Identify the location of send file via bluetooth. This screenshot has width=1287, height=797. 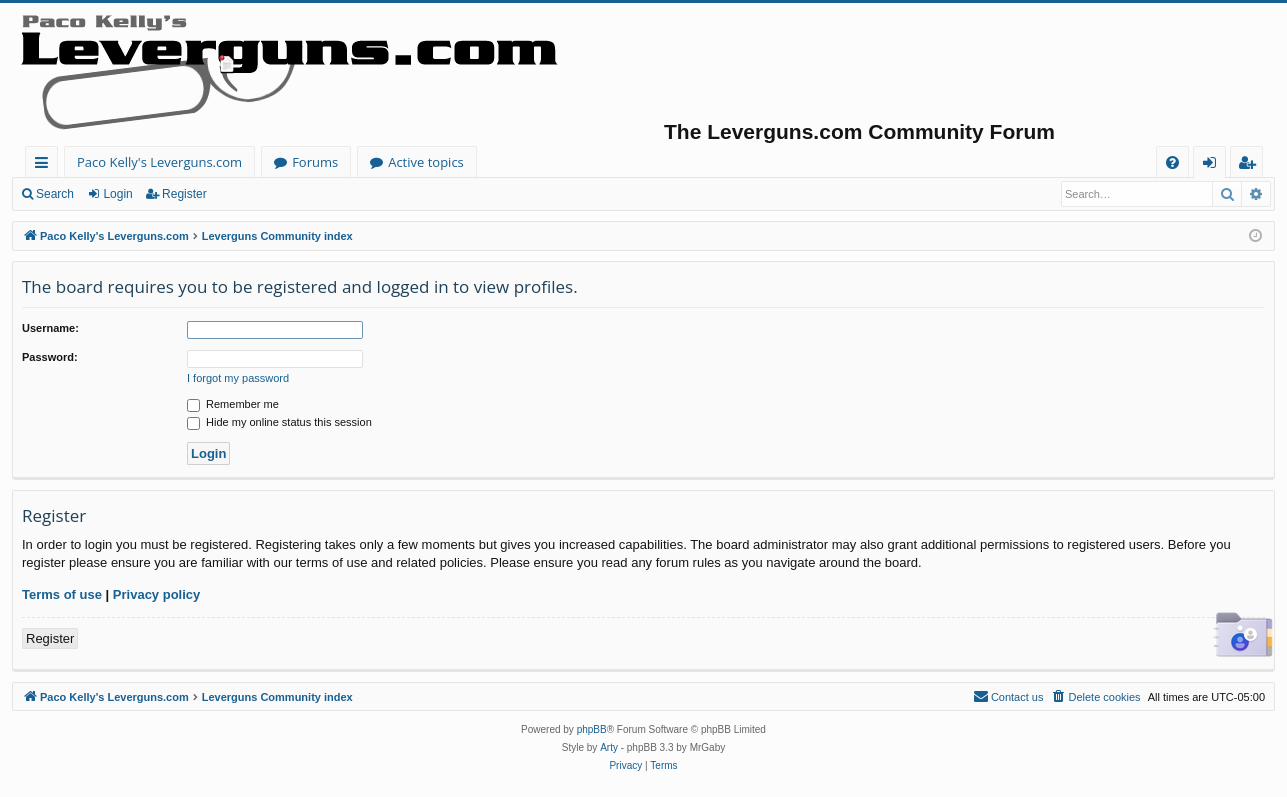
(227, 64).